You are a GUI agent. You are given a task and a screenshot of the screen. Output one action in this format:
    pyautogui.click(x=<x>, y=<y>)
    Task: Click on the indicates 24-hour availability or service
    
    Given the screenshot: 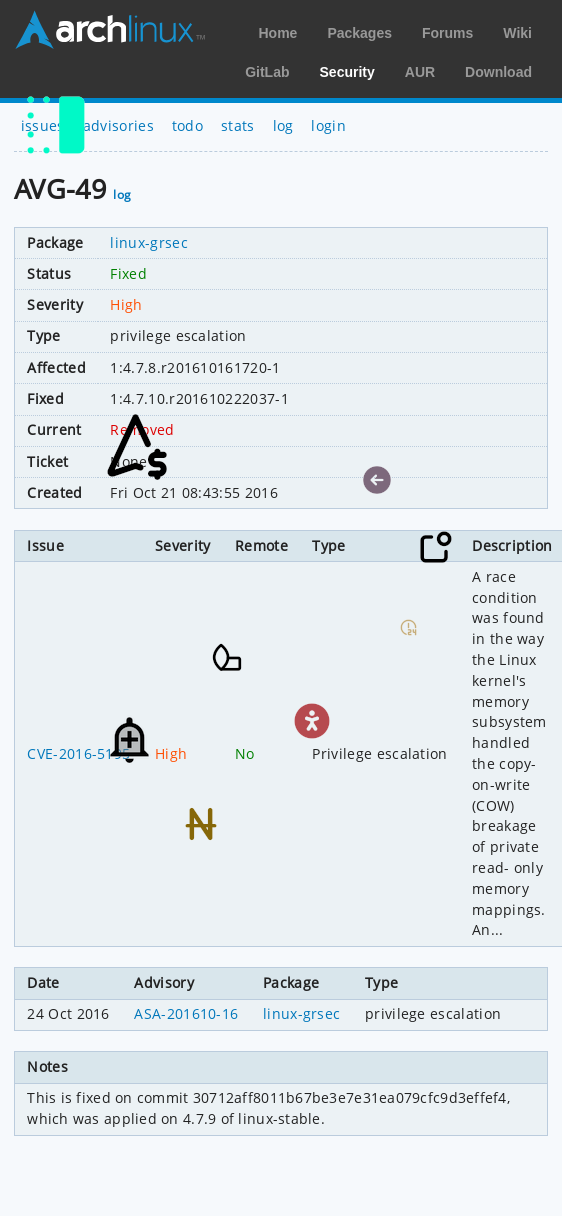 What is the action you would take?
    pyautogui.click(x=408, y=627)
    